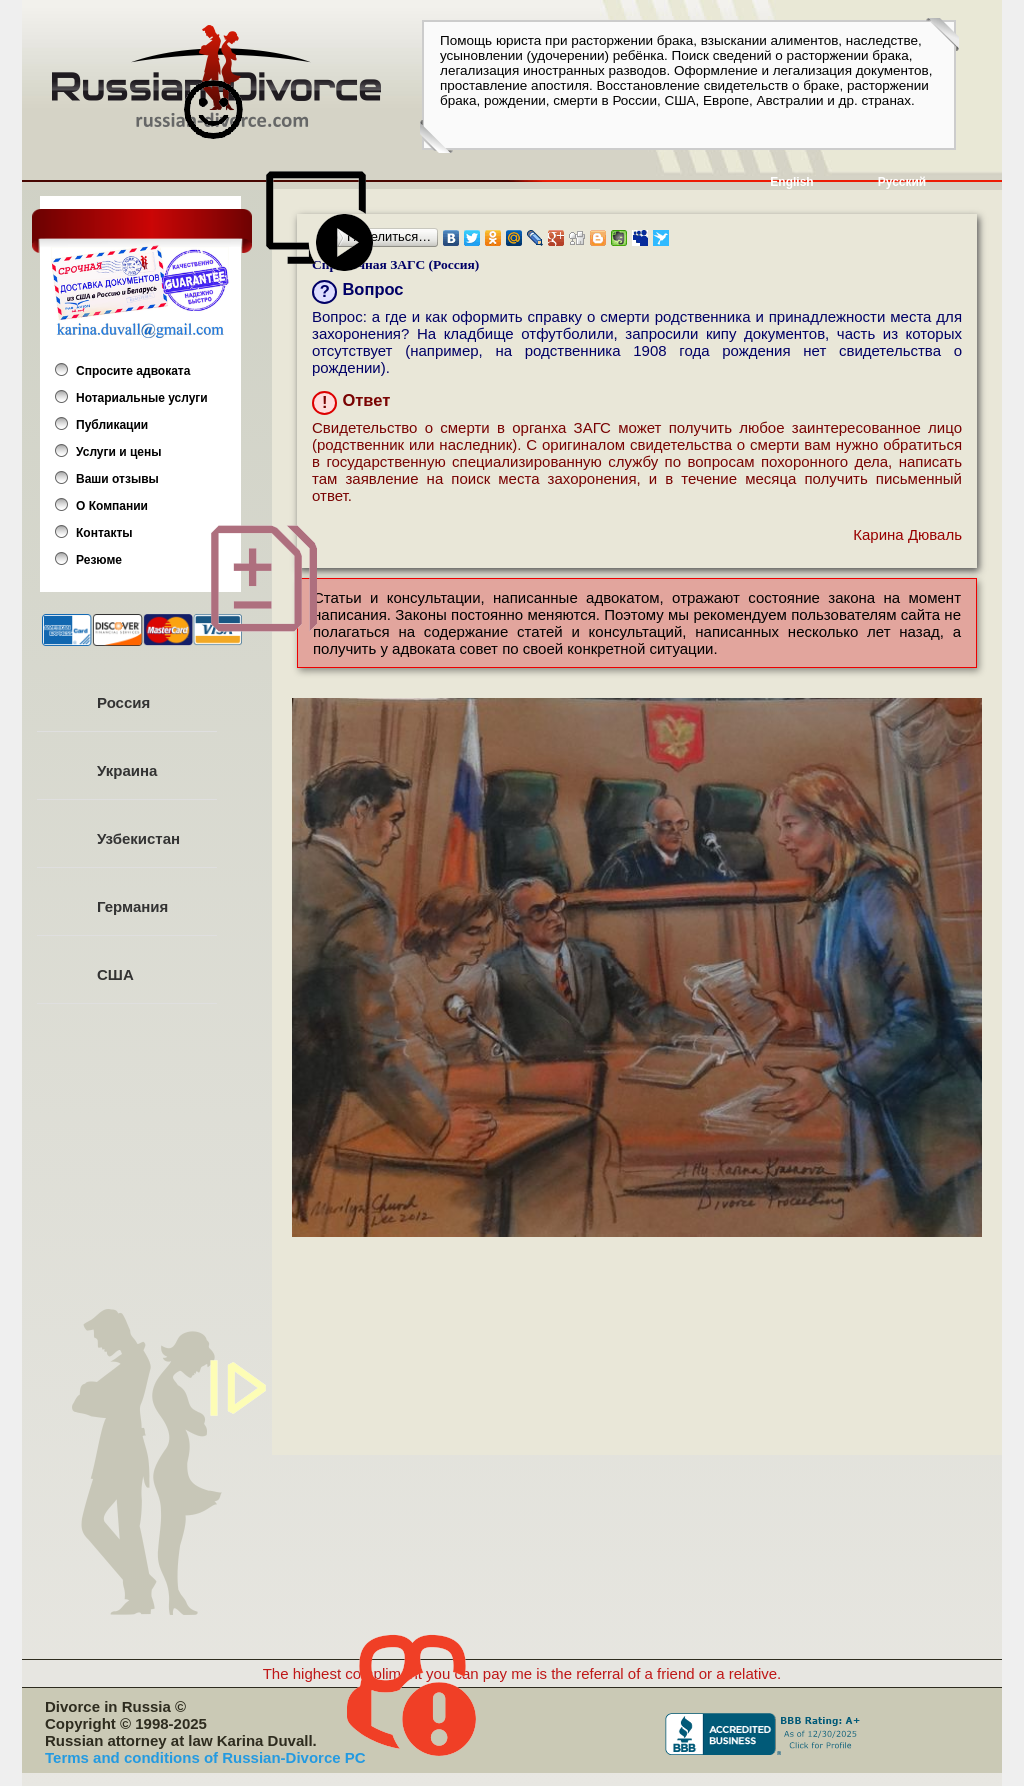 The height and width of the screenshot is (1786, 1024). What do you see at coordinates (213, 109) in the screenshot?
I see `rate your experience with a positive reaction` at bounding box center [213, 109].